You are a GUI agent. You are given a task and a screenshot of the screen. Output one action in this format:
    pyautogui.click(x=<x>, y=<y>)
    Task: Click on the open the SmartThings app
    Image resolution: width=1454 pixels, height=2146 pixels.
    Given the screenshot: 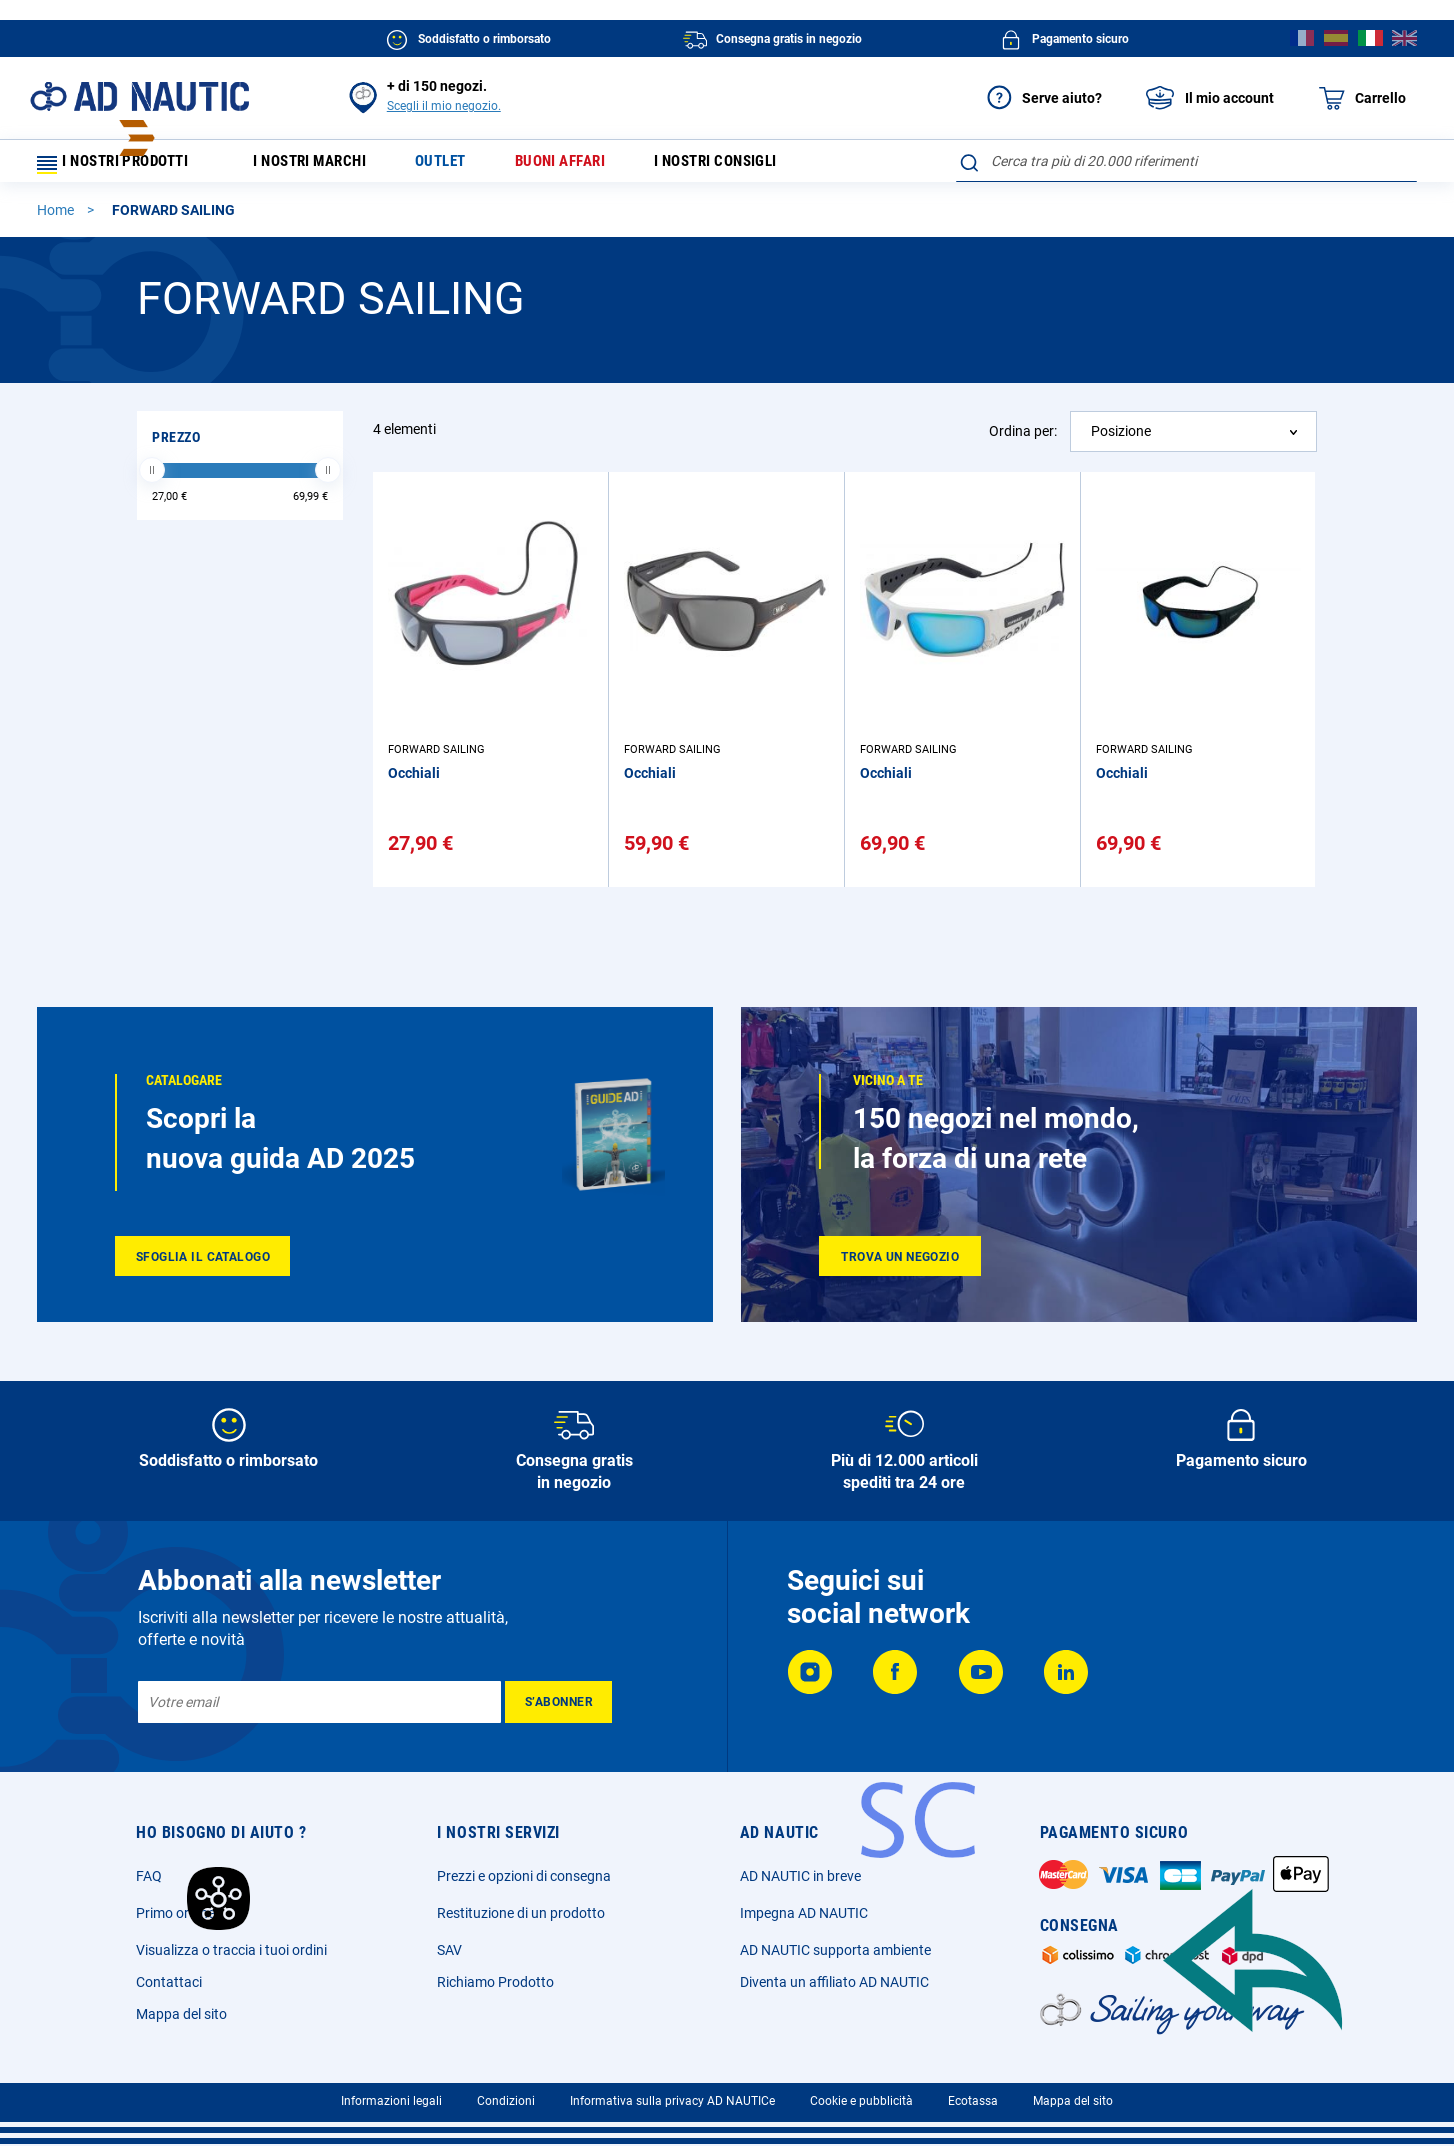 What is the action you would take?
    pyautogui.click(x=218, y=1898)
    